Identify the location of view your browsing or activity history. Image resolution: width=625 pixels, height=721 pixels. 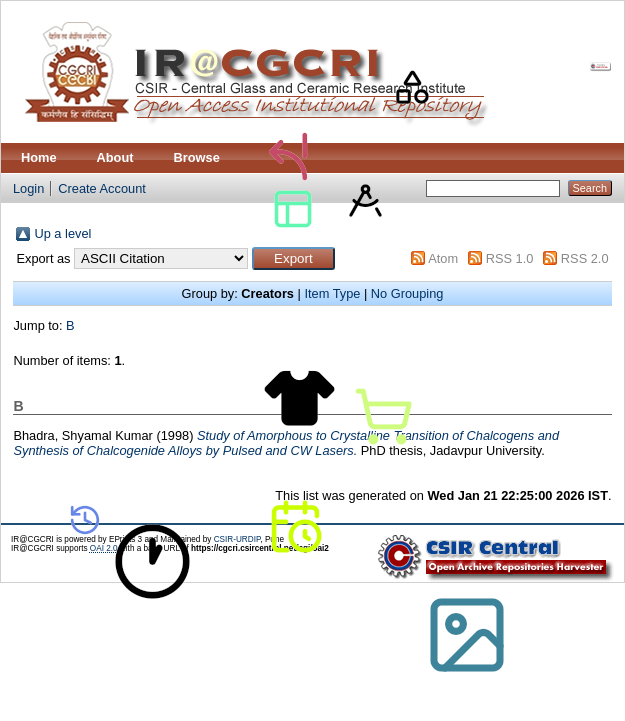
(85, 520).